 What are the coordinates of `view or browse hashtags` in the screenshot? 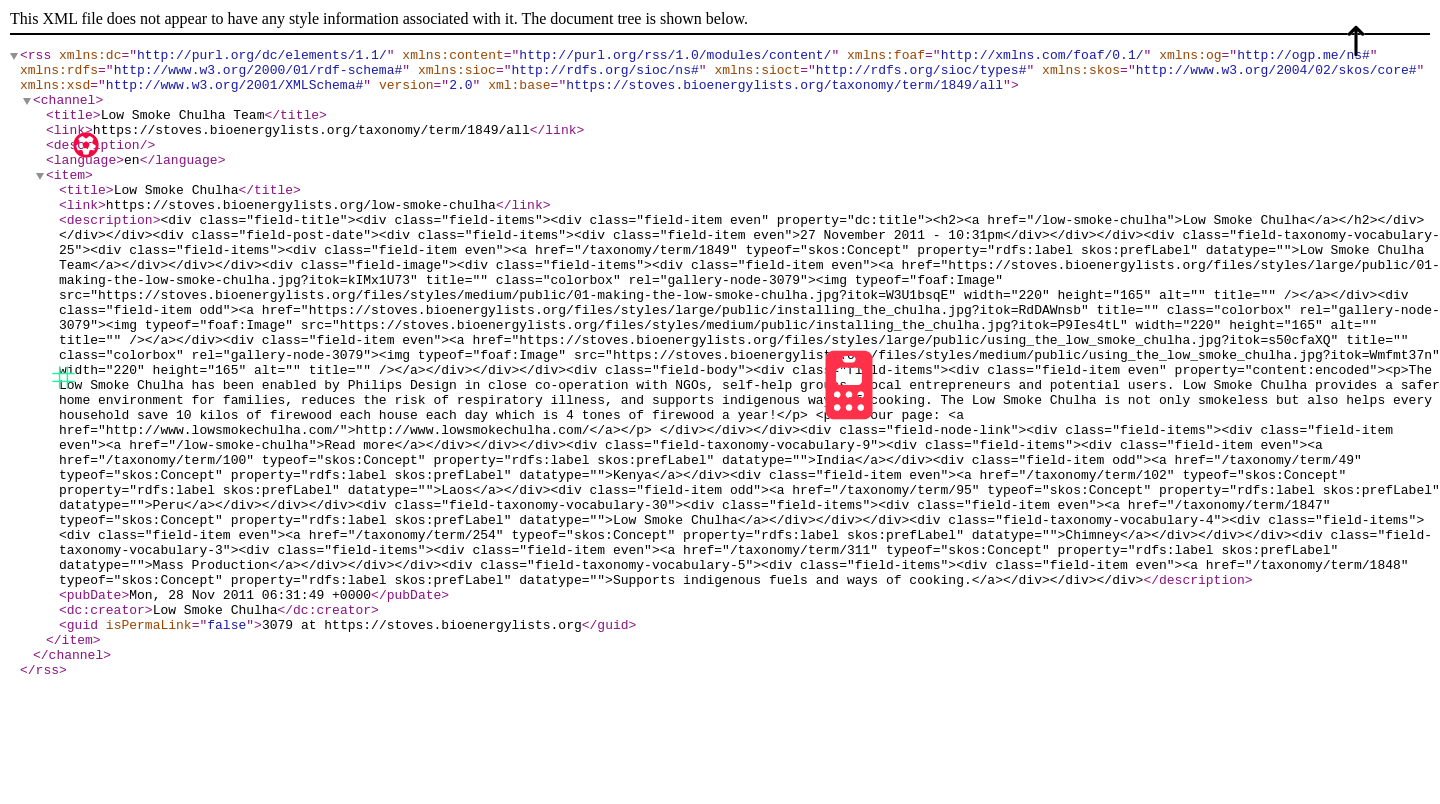 It's located at (63, 377).